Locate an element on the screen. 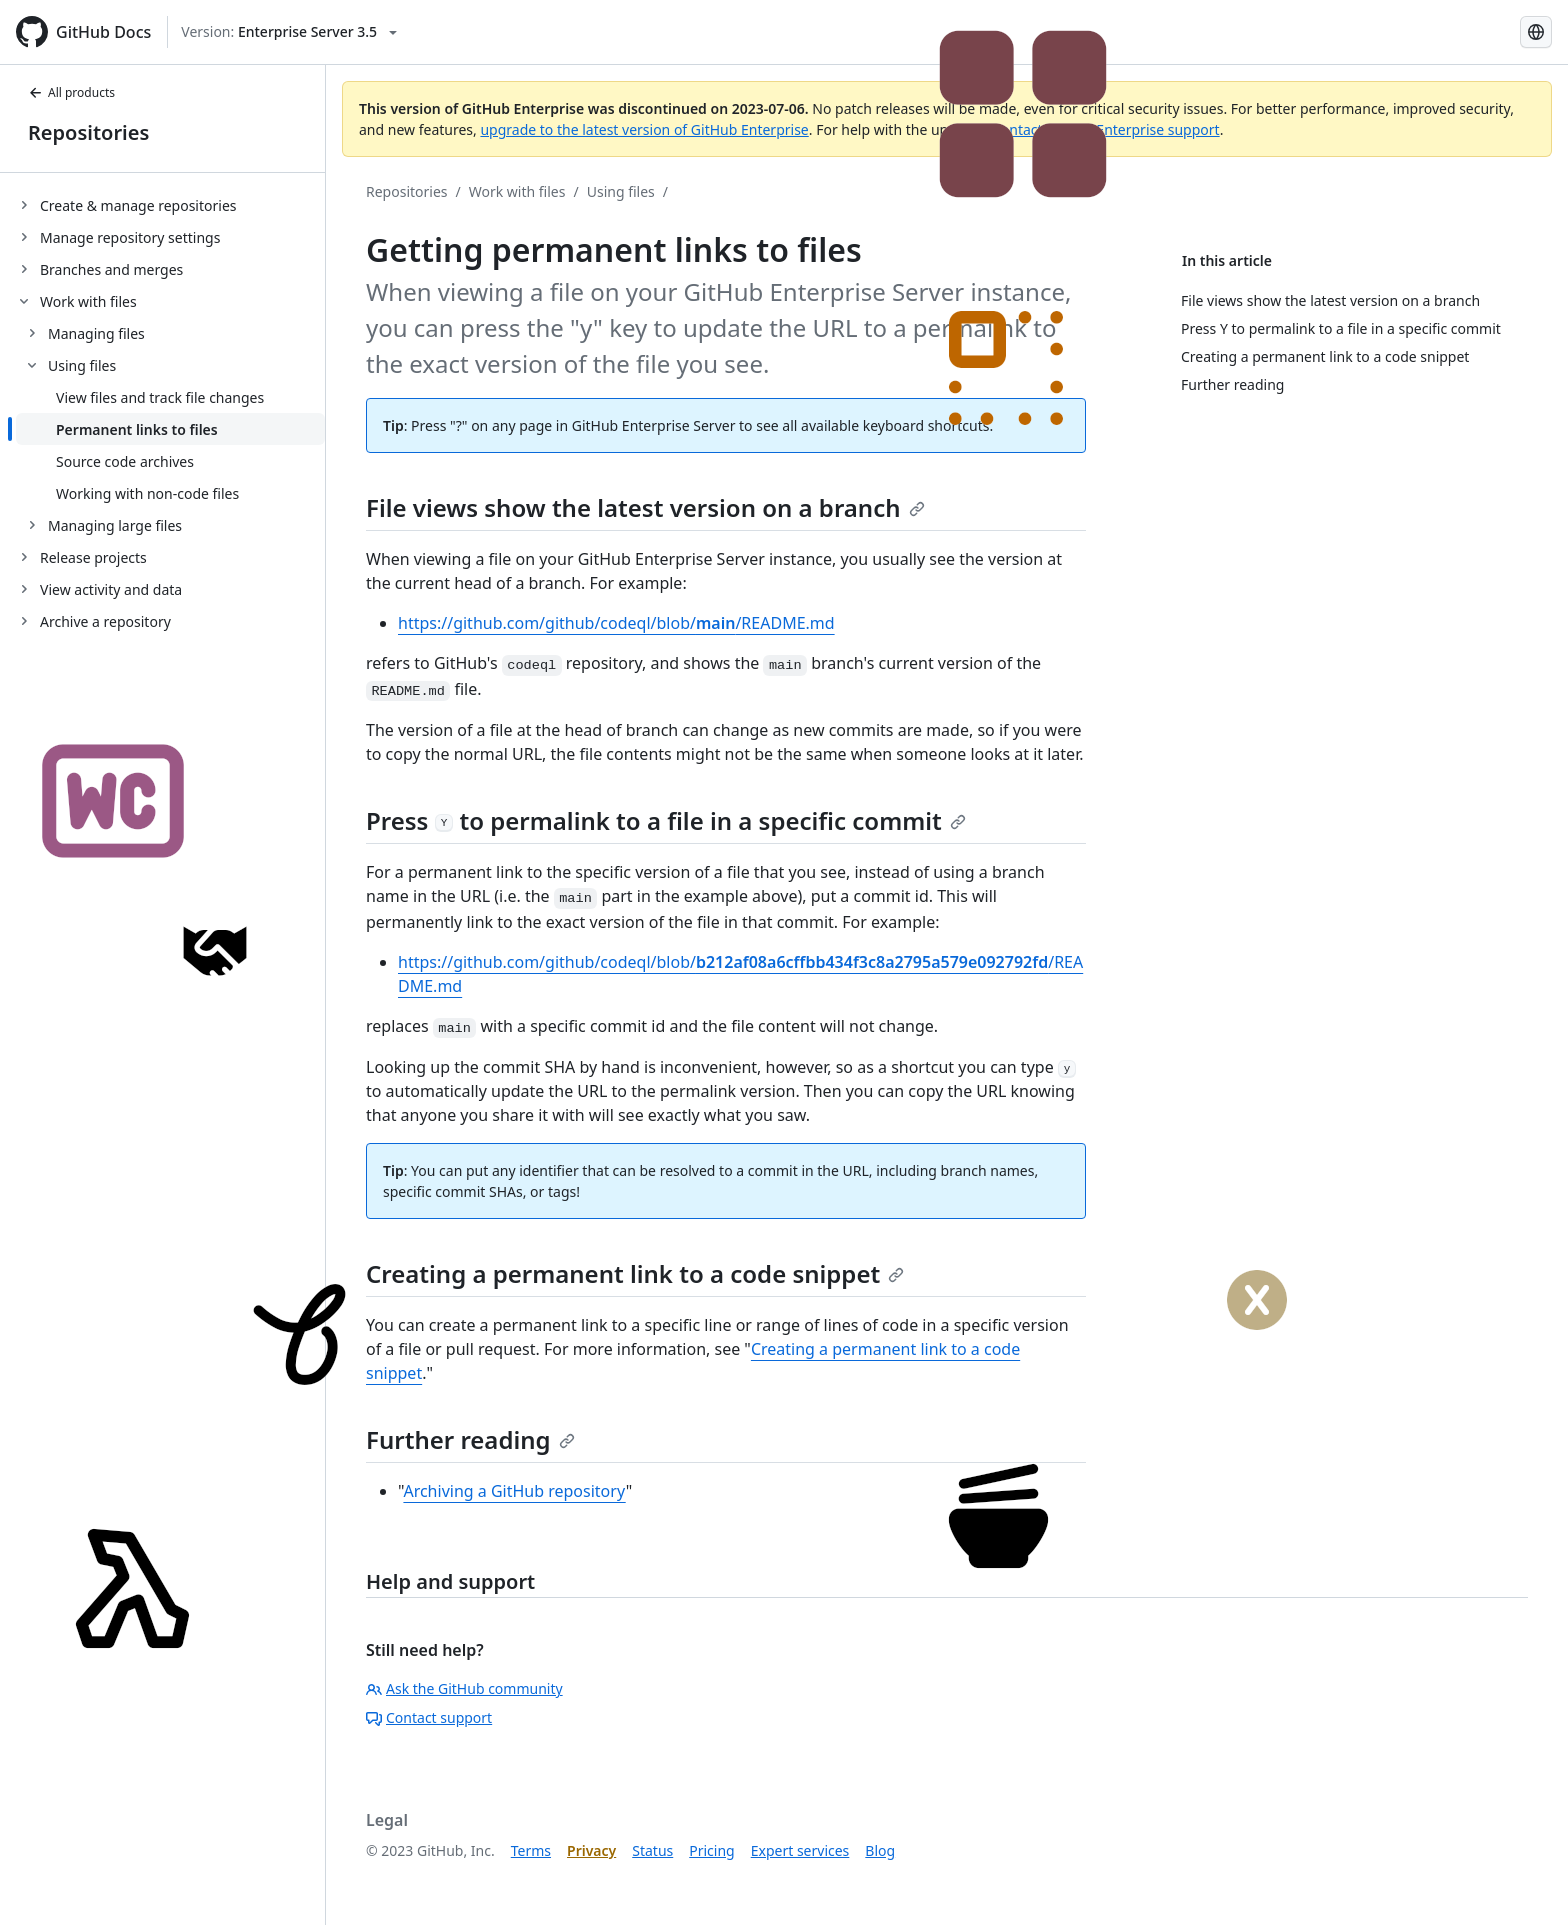  switch to grid view is located at coordinates (1023, 114).